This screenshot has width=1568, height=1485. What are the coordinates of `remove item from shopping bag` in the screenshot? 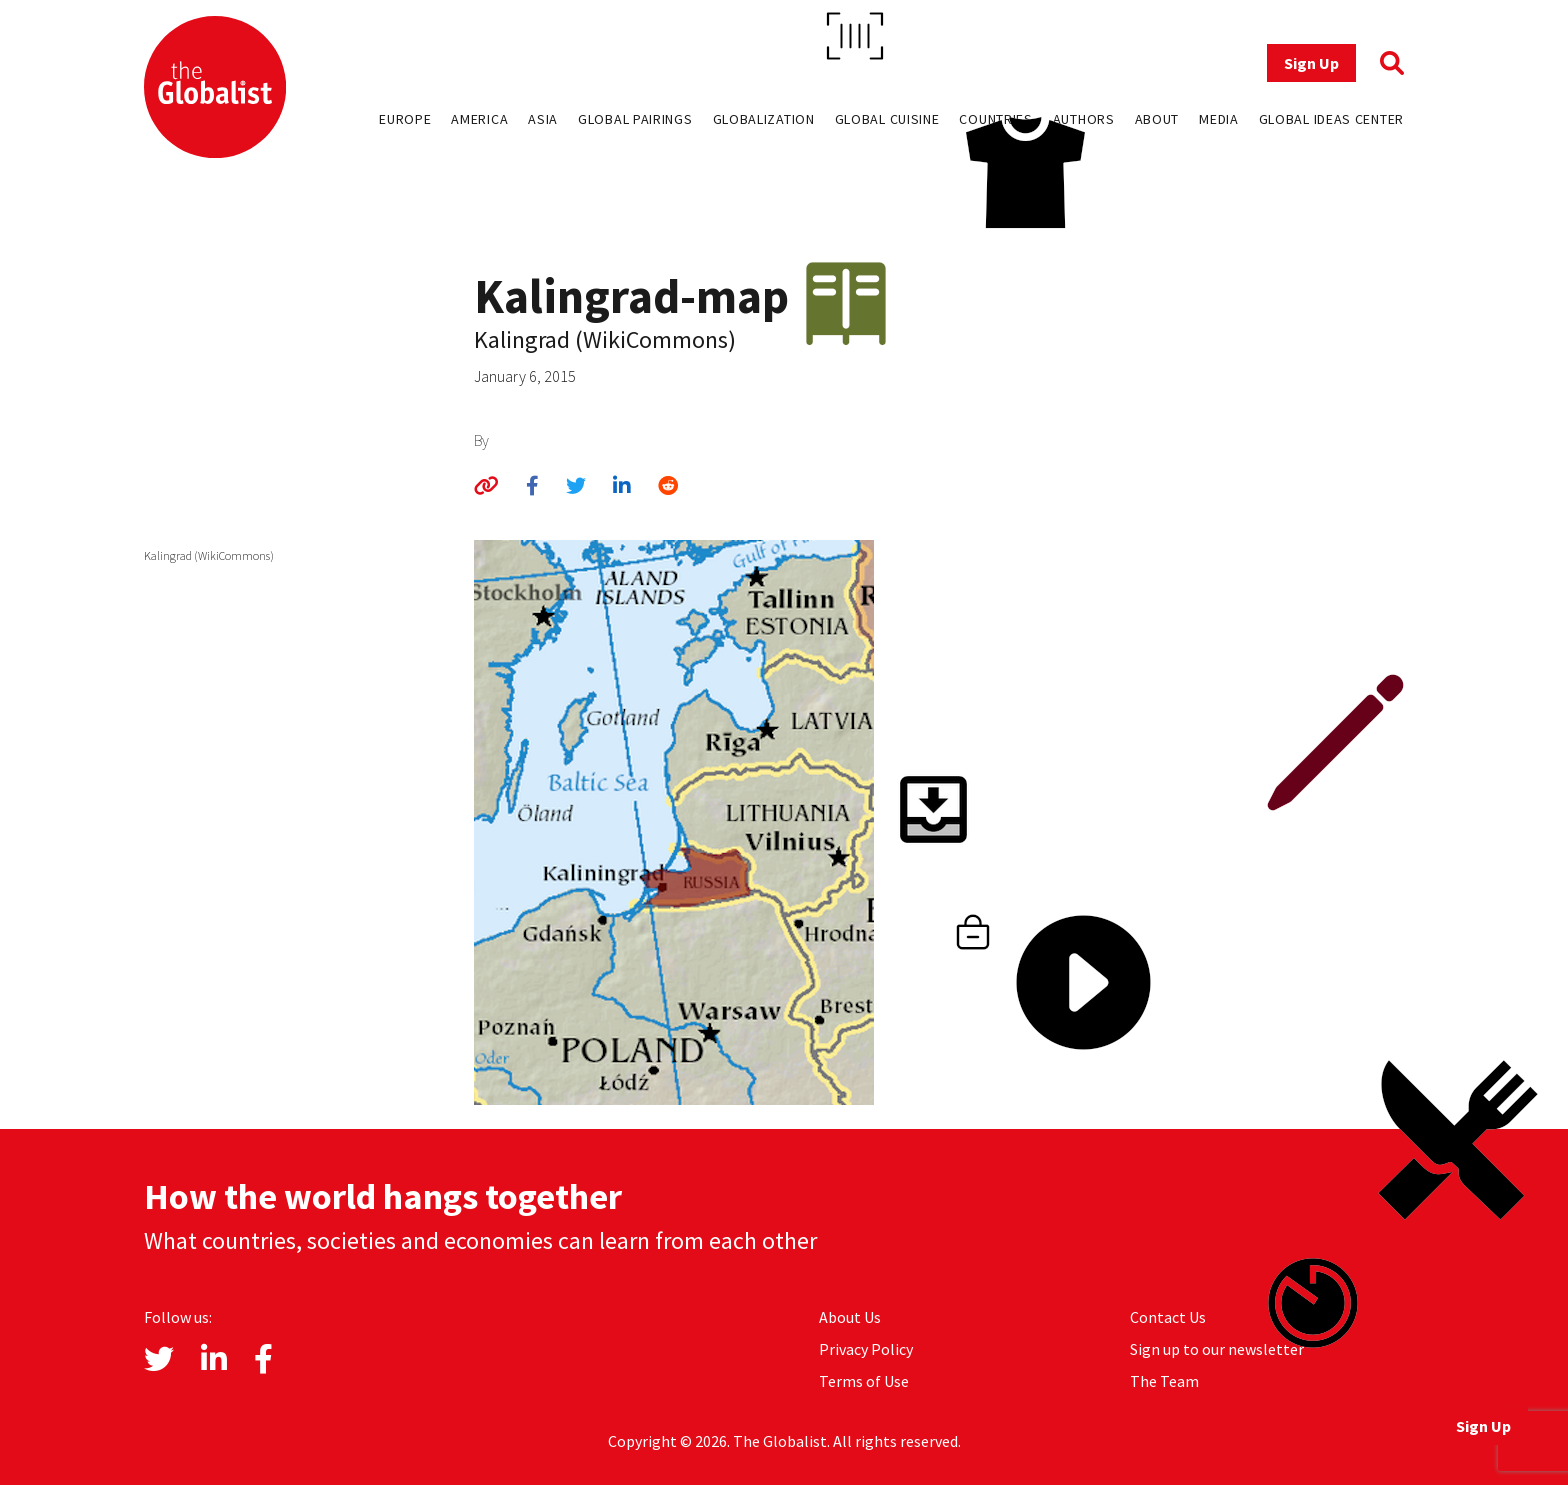 It's located at (973, 932).